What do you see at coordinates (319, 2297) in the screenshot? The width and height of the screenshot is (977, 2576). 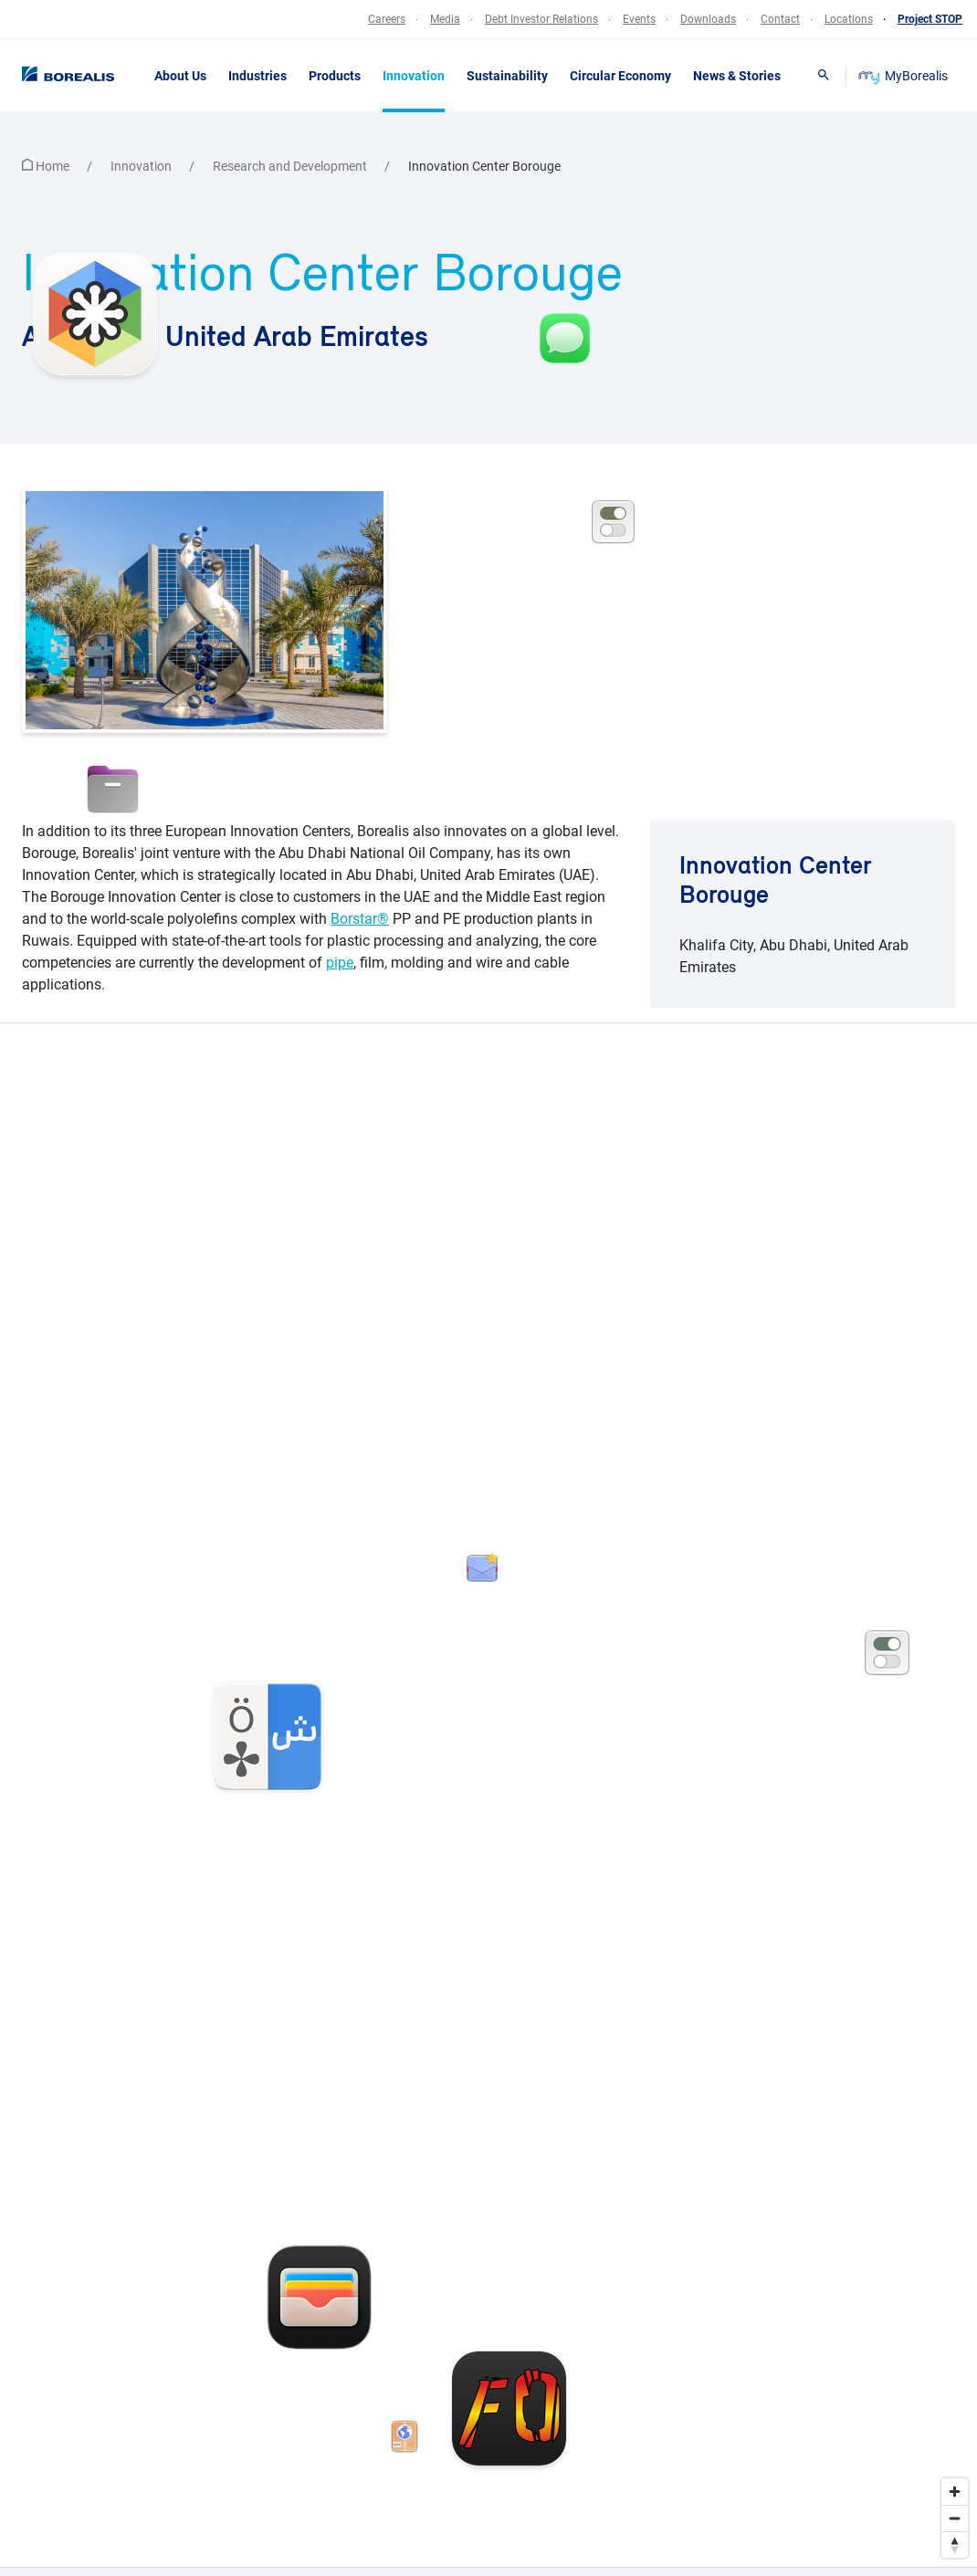 I see `open apple wallet app` at bounding box center [319, 2297].